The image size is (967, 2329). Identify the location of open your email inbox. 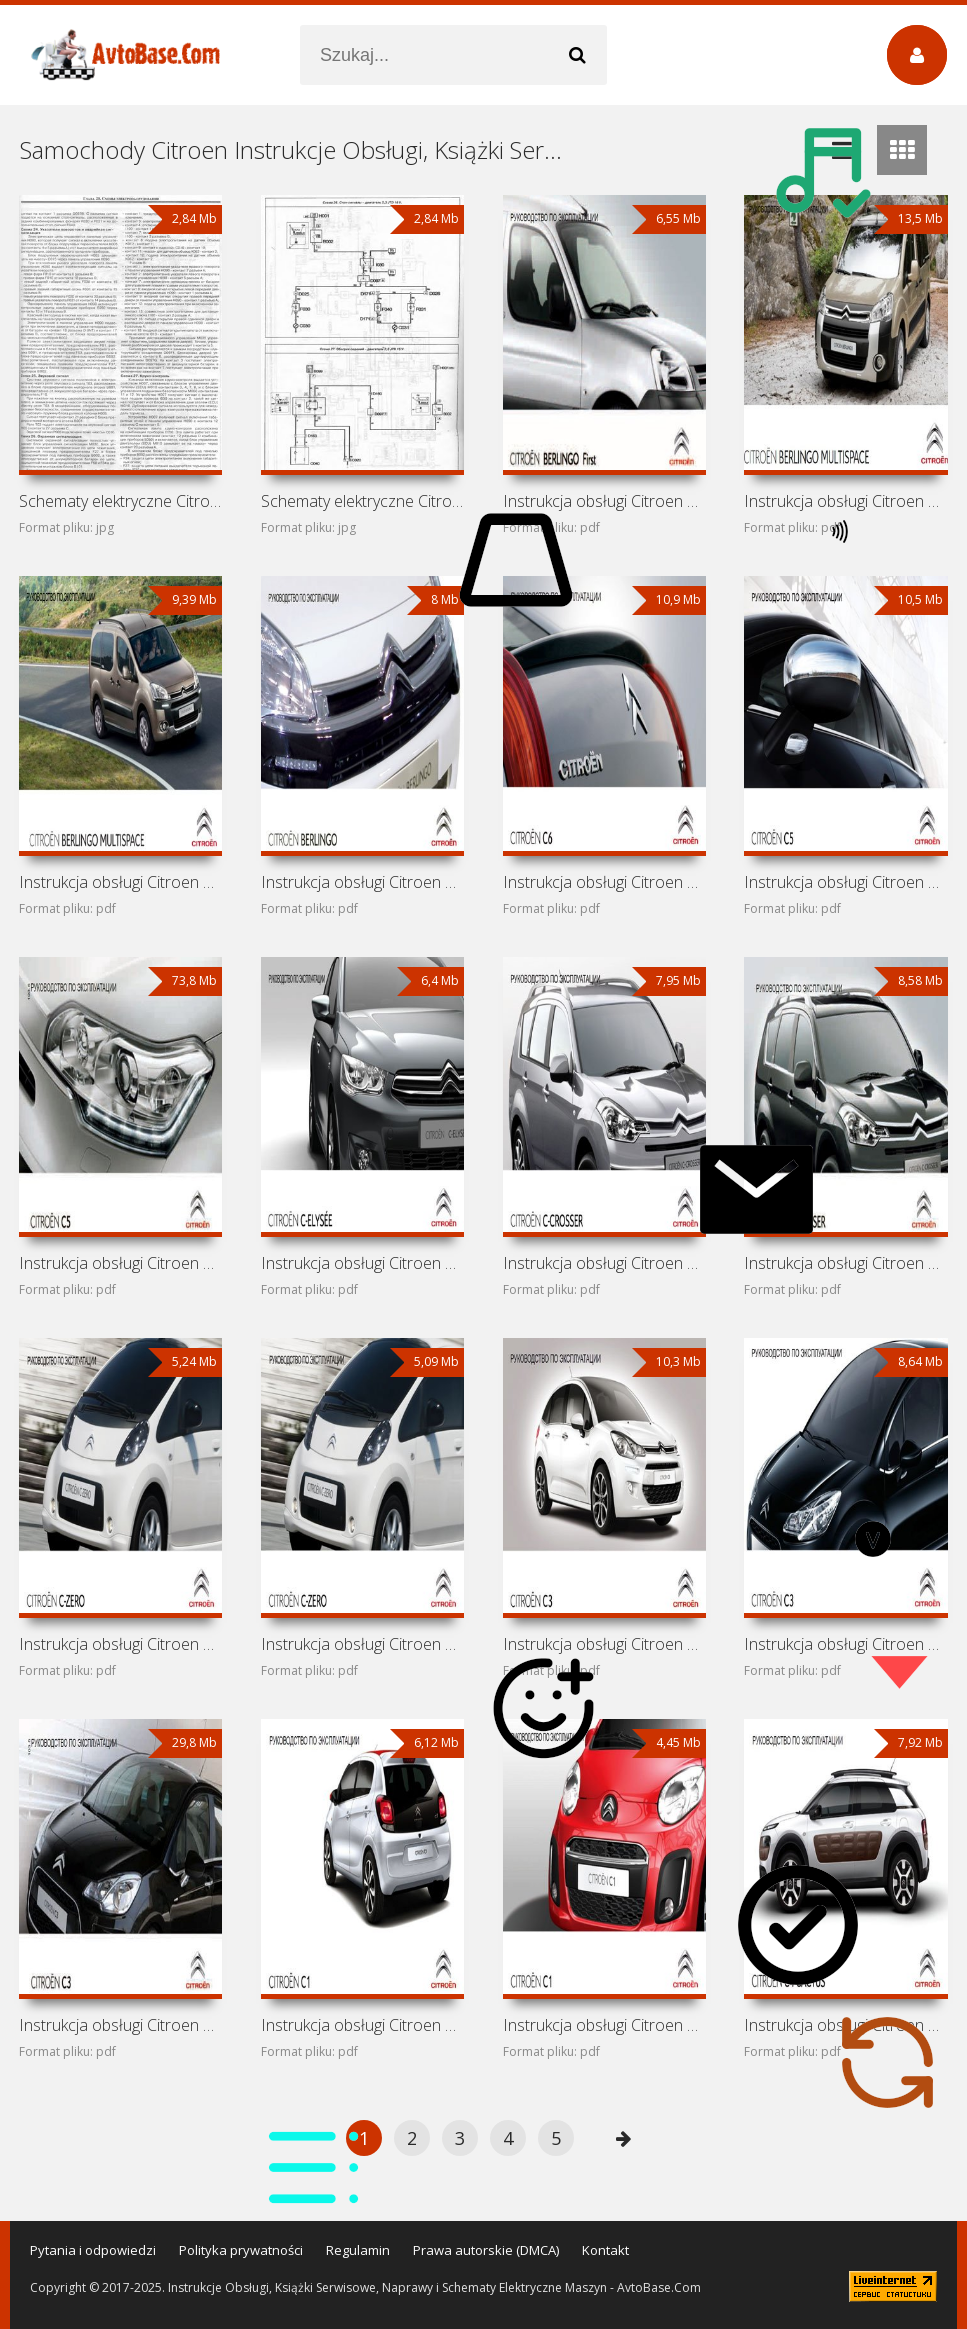
(756, 1189).